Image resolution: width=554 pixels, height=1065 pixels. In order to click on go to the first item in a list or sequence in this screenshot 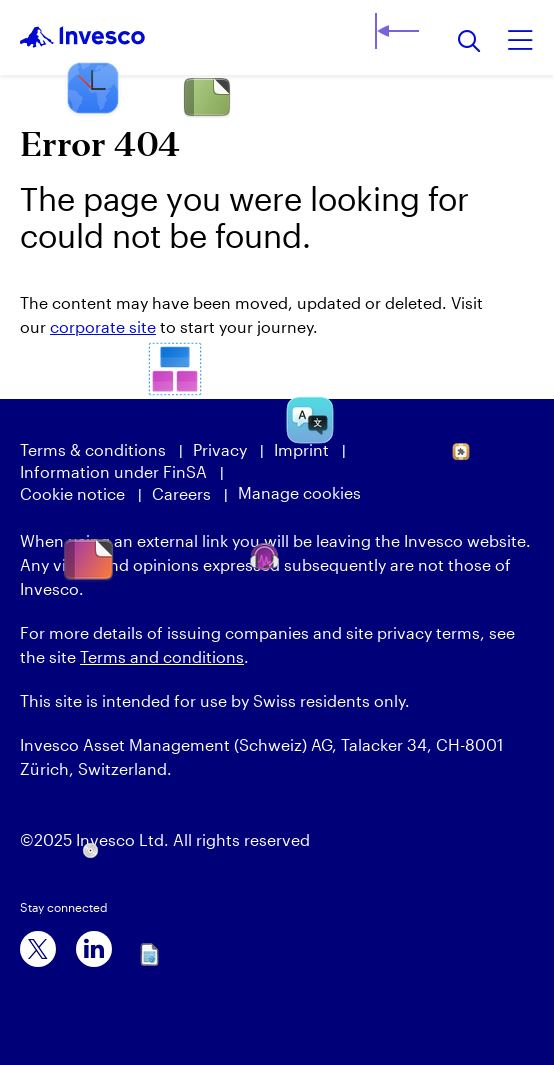, I will do `click(397, 31)`.